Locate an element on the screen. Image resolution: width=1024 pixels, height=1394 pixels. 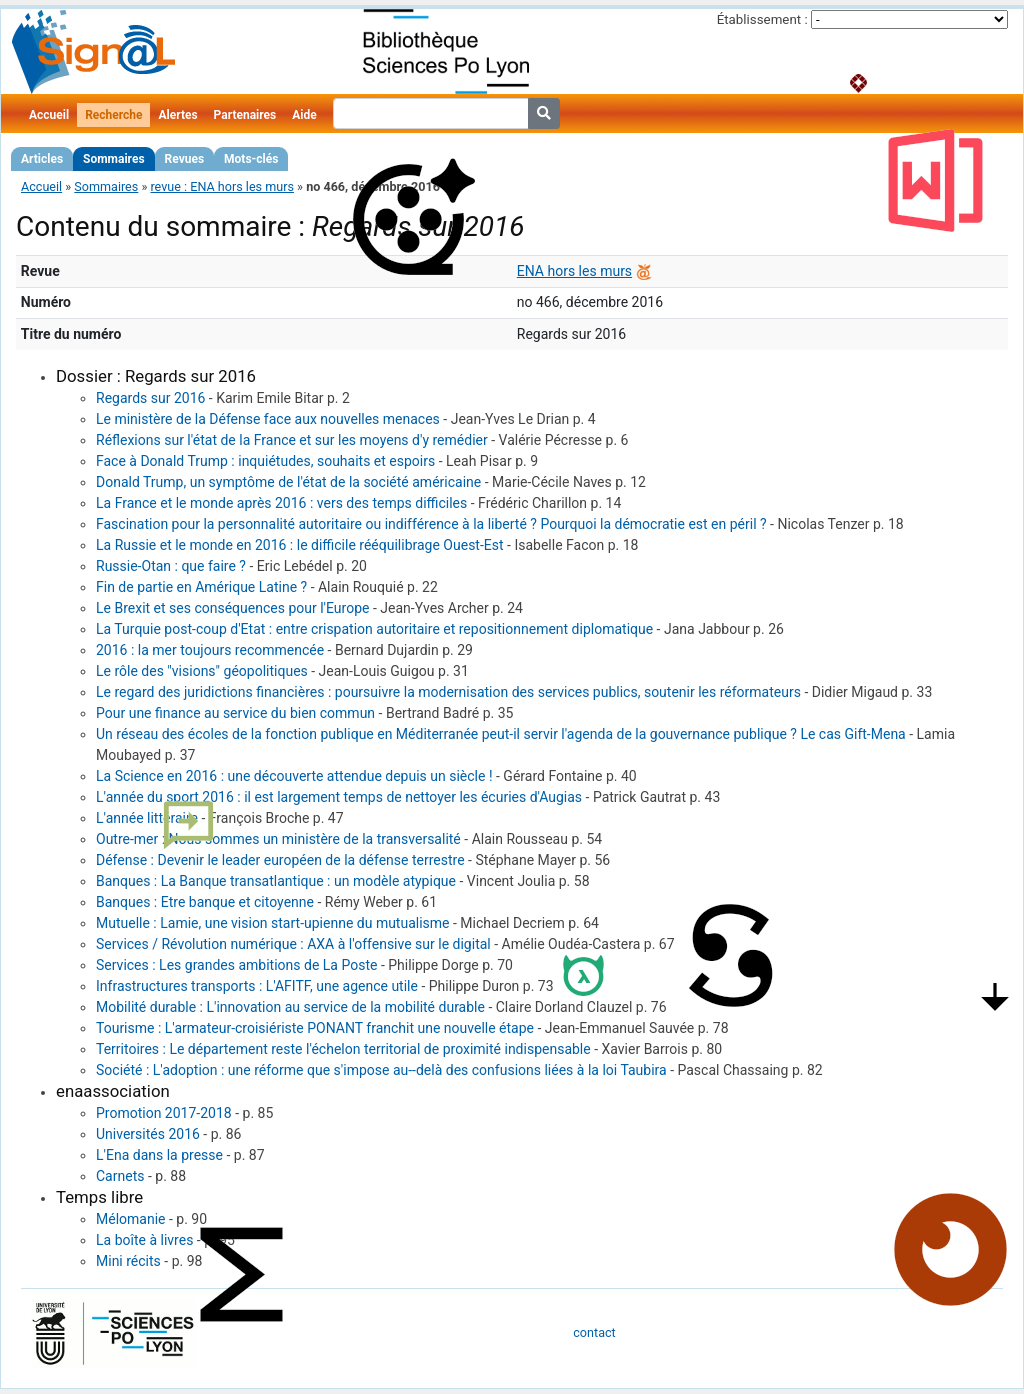
access AI-powered video editing tools is located at coordinates (408, 219).